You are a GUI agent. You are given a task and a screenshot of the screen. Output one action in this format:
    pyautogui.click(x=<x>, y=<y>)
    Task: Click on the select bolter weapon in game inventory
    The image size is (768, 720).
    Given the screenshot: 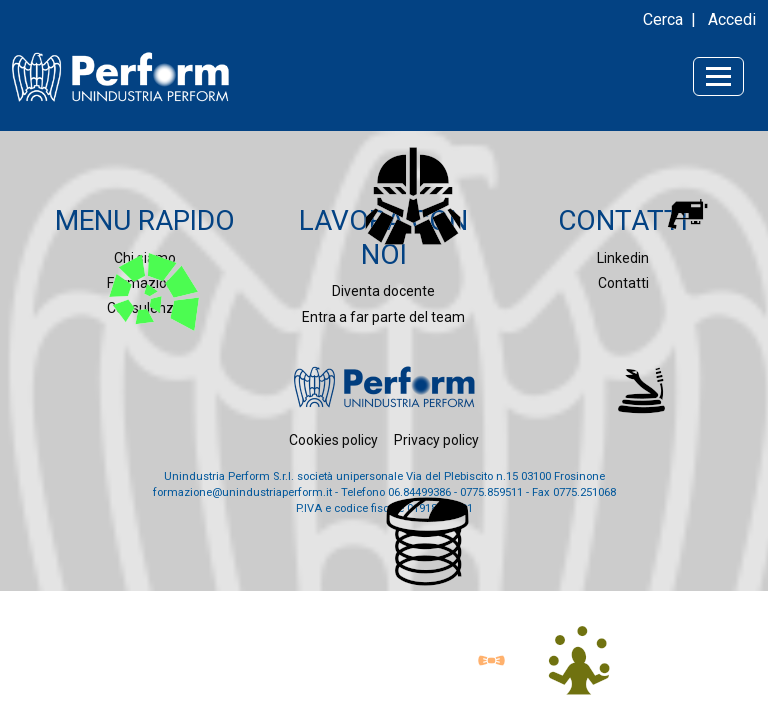 What is the action you would take?
    pyautogui.click(x=687, y=214)
    